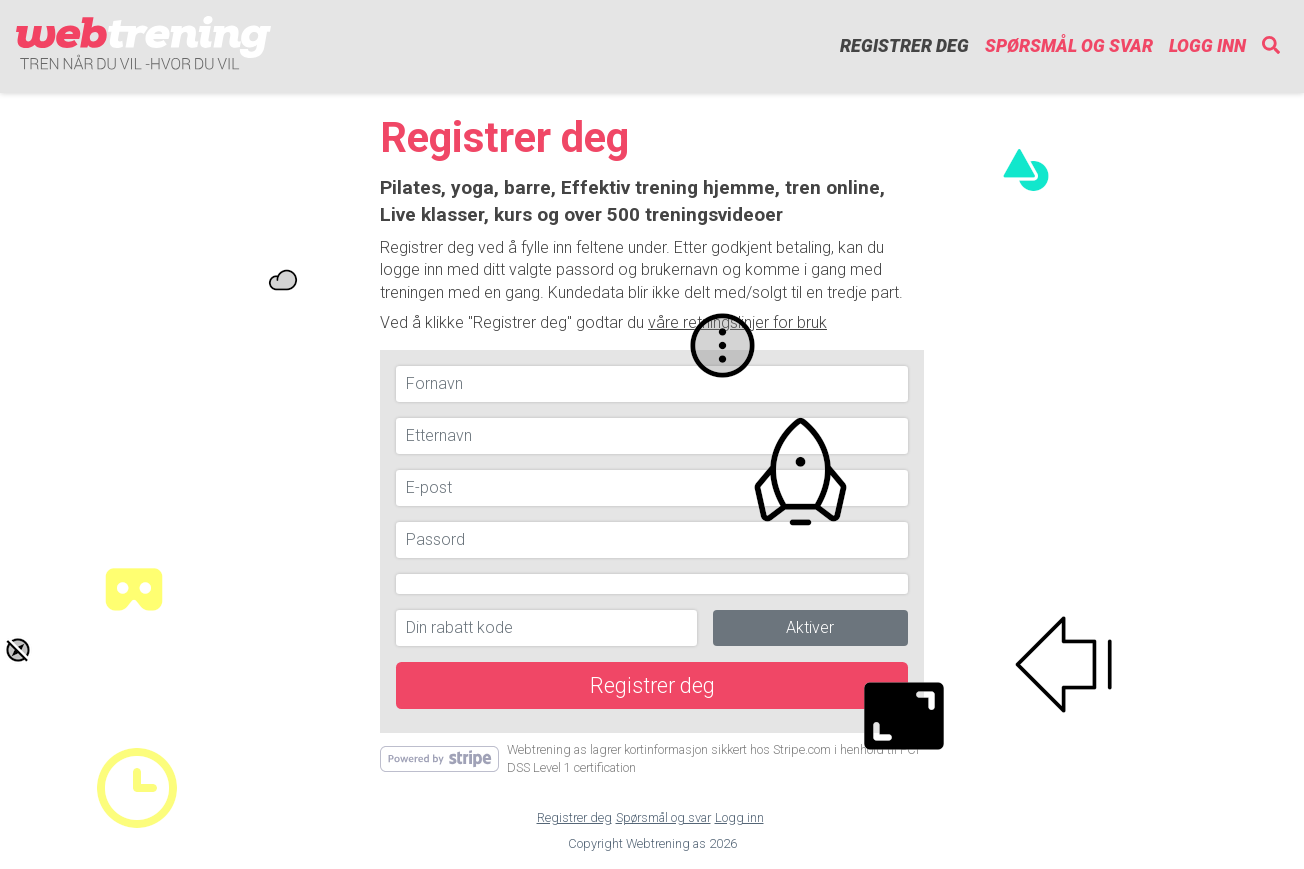 This screenshot has height=869, width=1304. What do you see at coordinates (800, 475) in the screenshot?
I see `launch or deploy an application` at bounding box center [800, 475].